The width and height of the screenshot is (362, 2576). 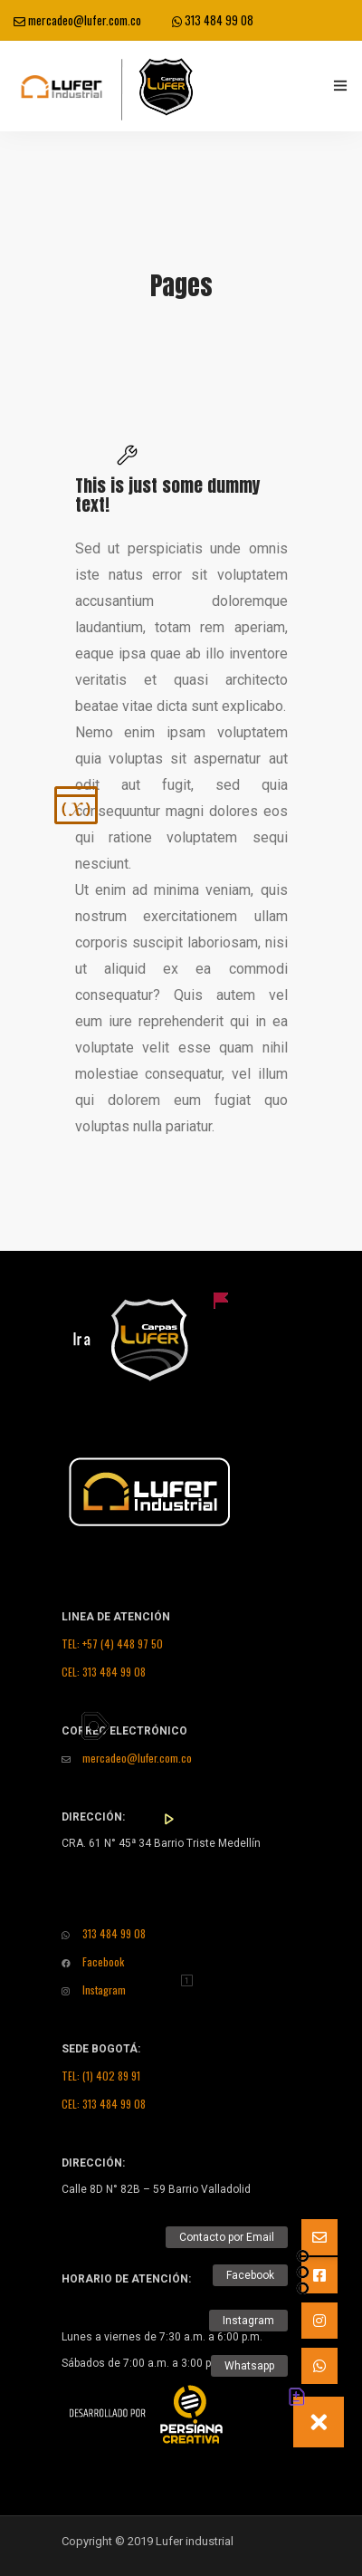 I want to click on indicates the current active line during debugging, so click(x=93, y=1725).